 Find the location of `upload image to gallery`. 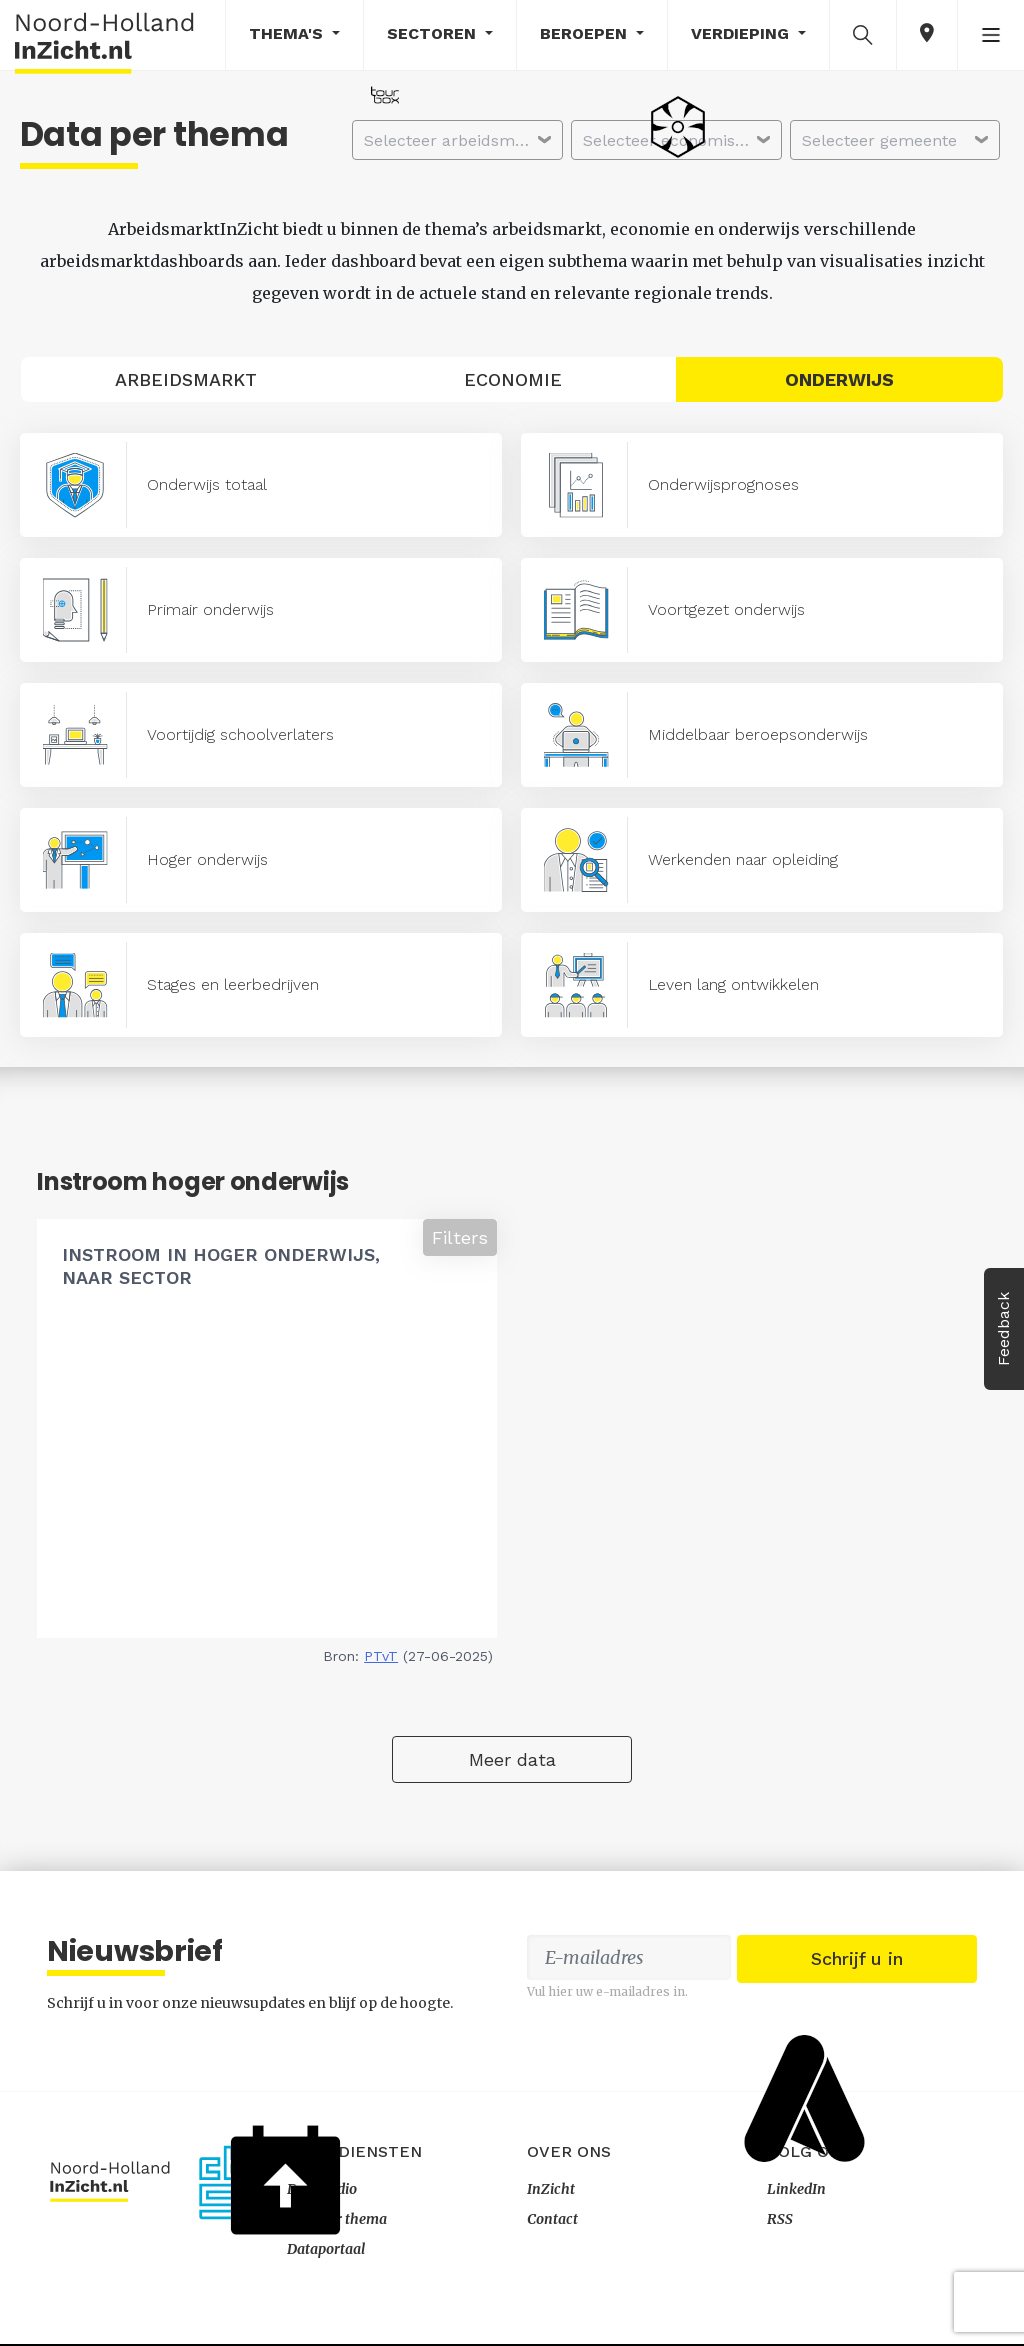

upload image to gallery is located at coordinates (285, 2185).